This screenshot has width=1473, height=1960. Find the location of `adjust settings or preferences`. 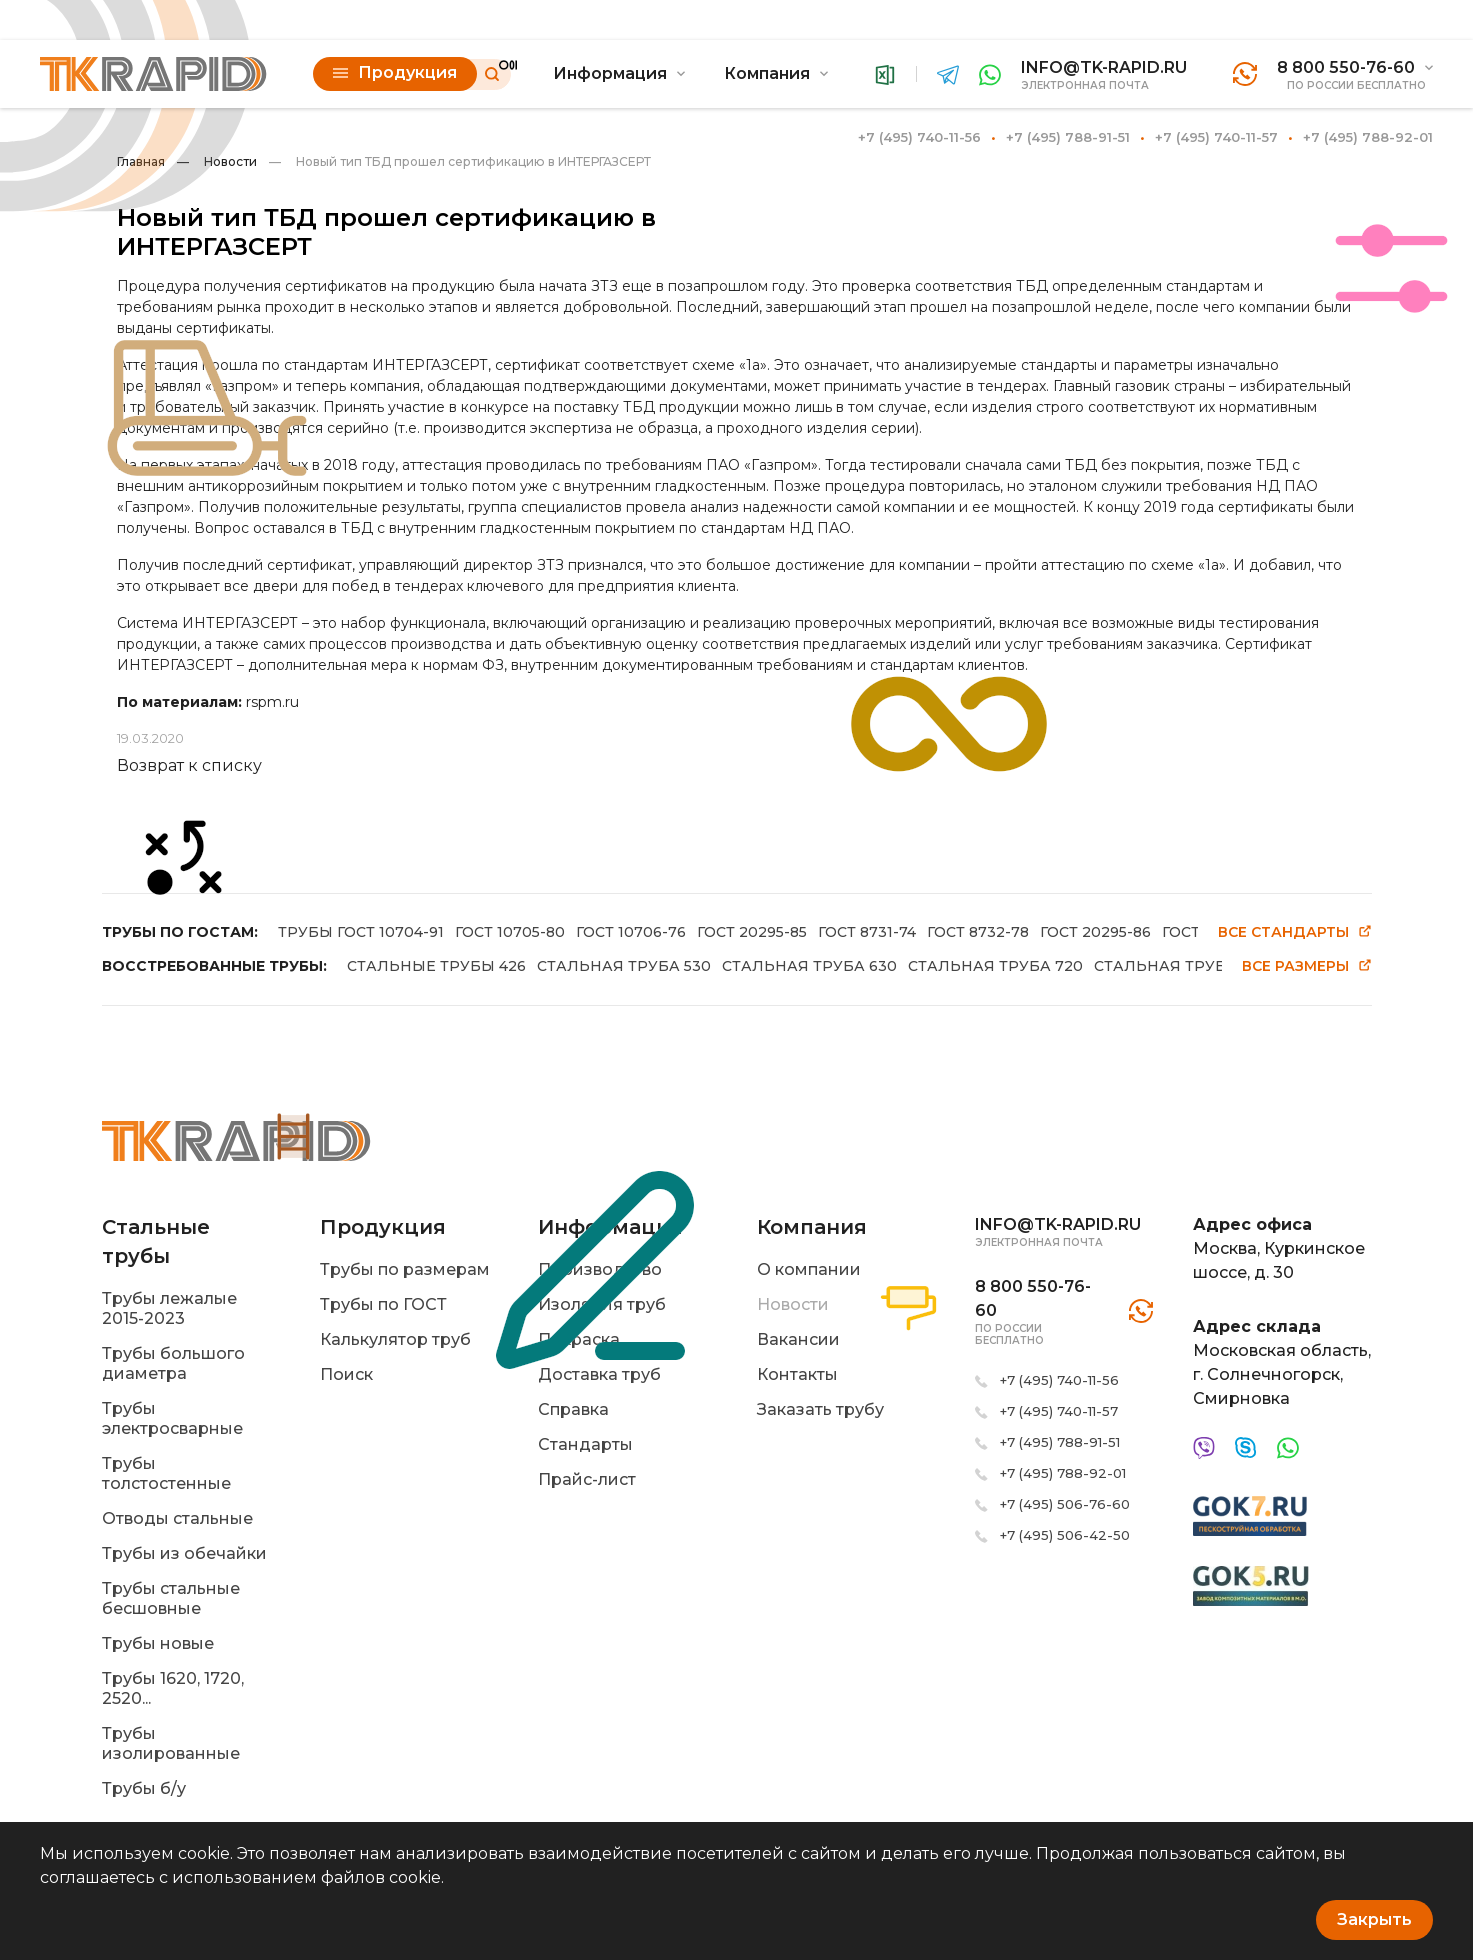

adjust settings or preferences is located at coordinates (1391, 268).